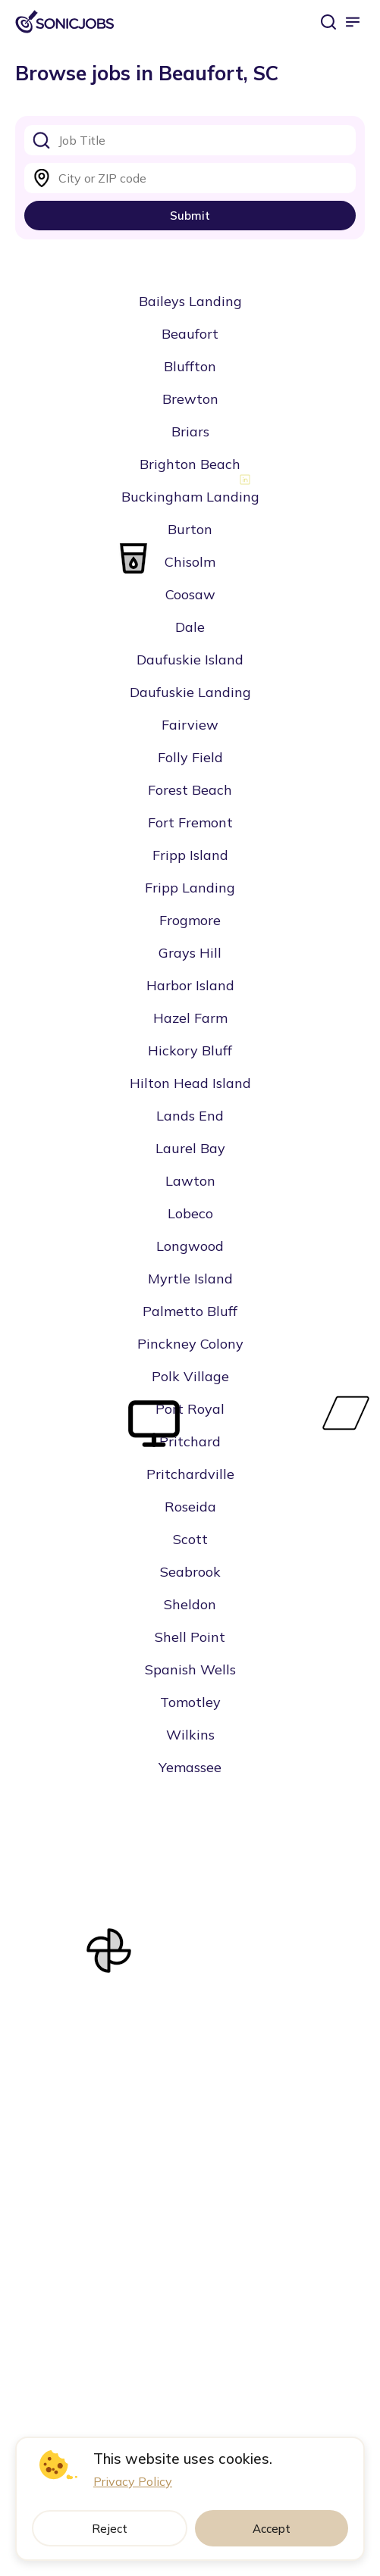  What do you see at coordinates (346, 1413) in the screenshot?
I see `insert a parallelogram shape` at bounding box center [346, 1413].